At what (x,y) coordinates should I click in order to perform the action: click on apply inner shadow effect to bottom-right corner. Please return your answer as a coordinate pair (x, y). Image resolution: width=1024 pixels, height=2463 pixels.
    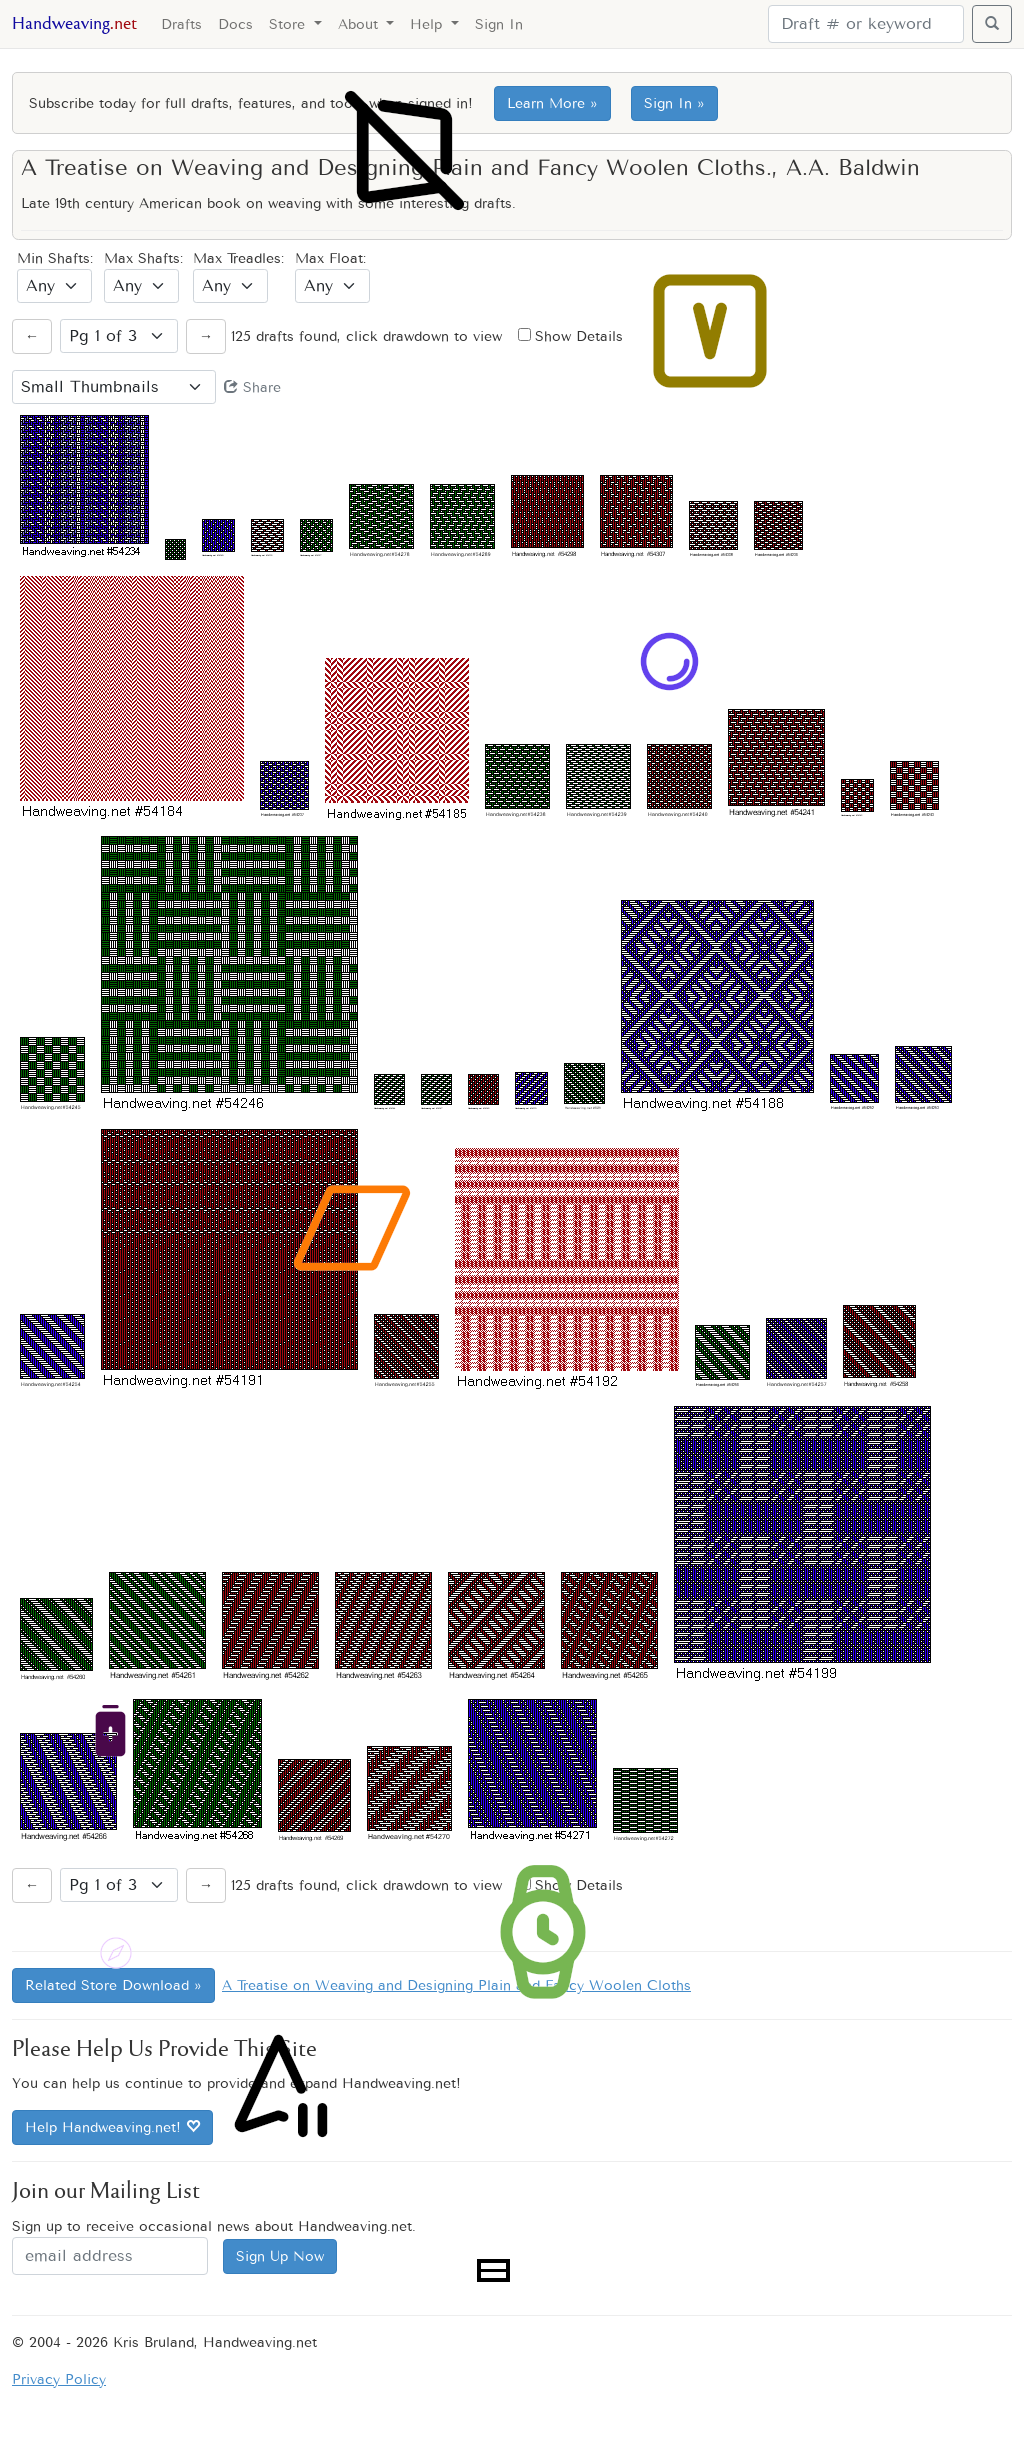
    Looking at the image, I should click on (669, 661).